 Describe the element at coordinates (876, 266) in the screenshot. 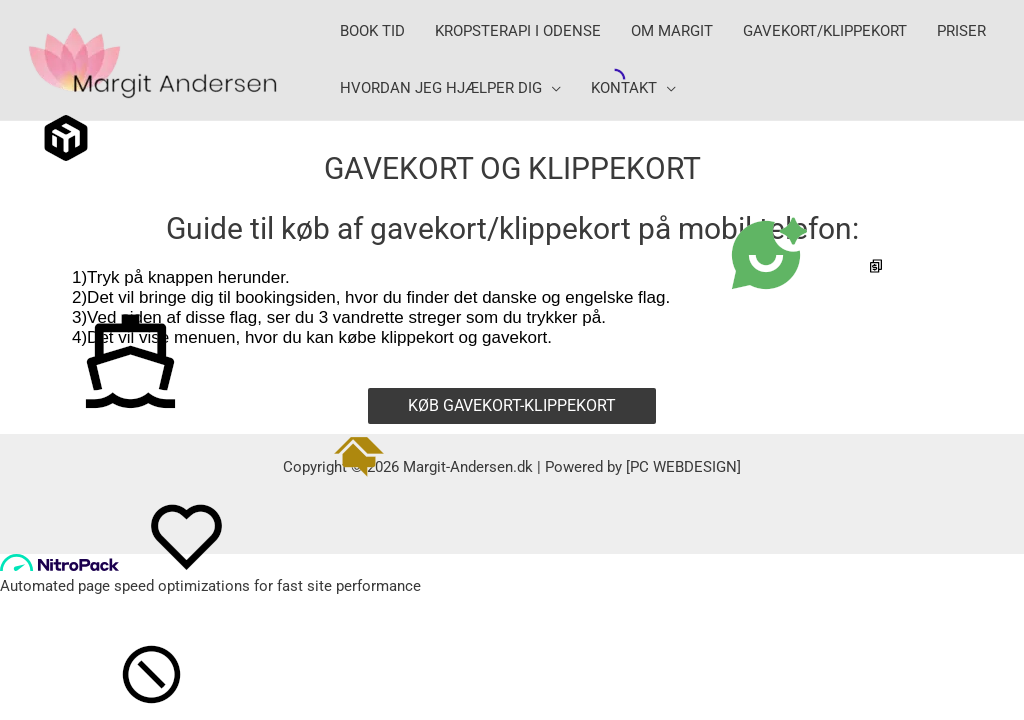

I see `view currency or financial documents` at that location.